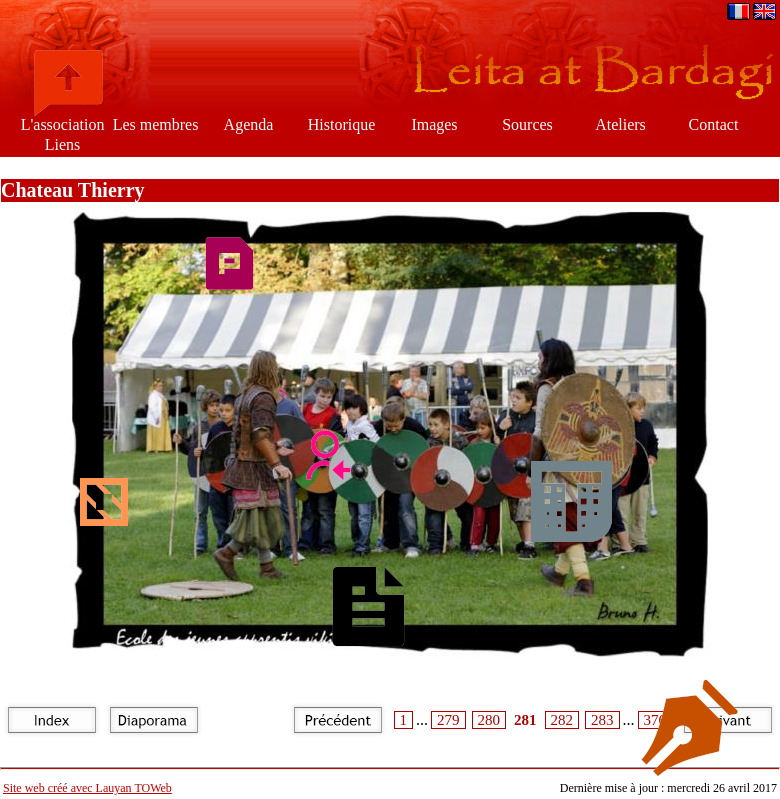  I want to click on access drawing or illustration tools, so click(686, 727).